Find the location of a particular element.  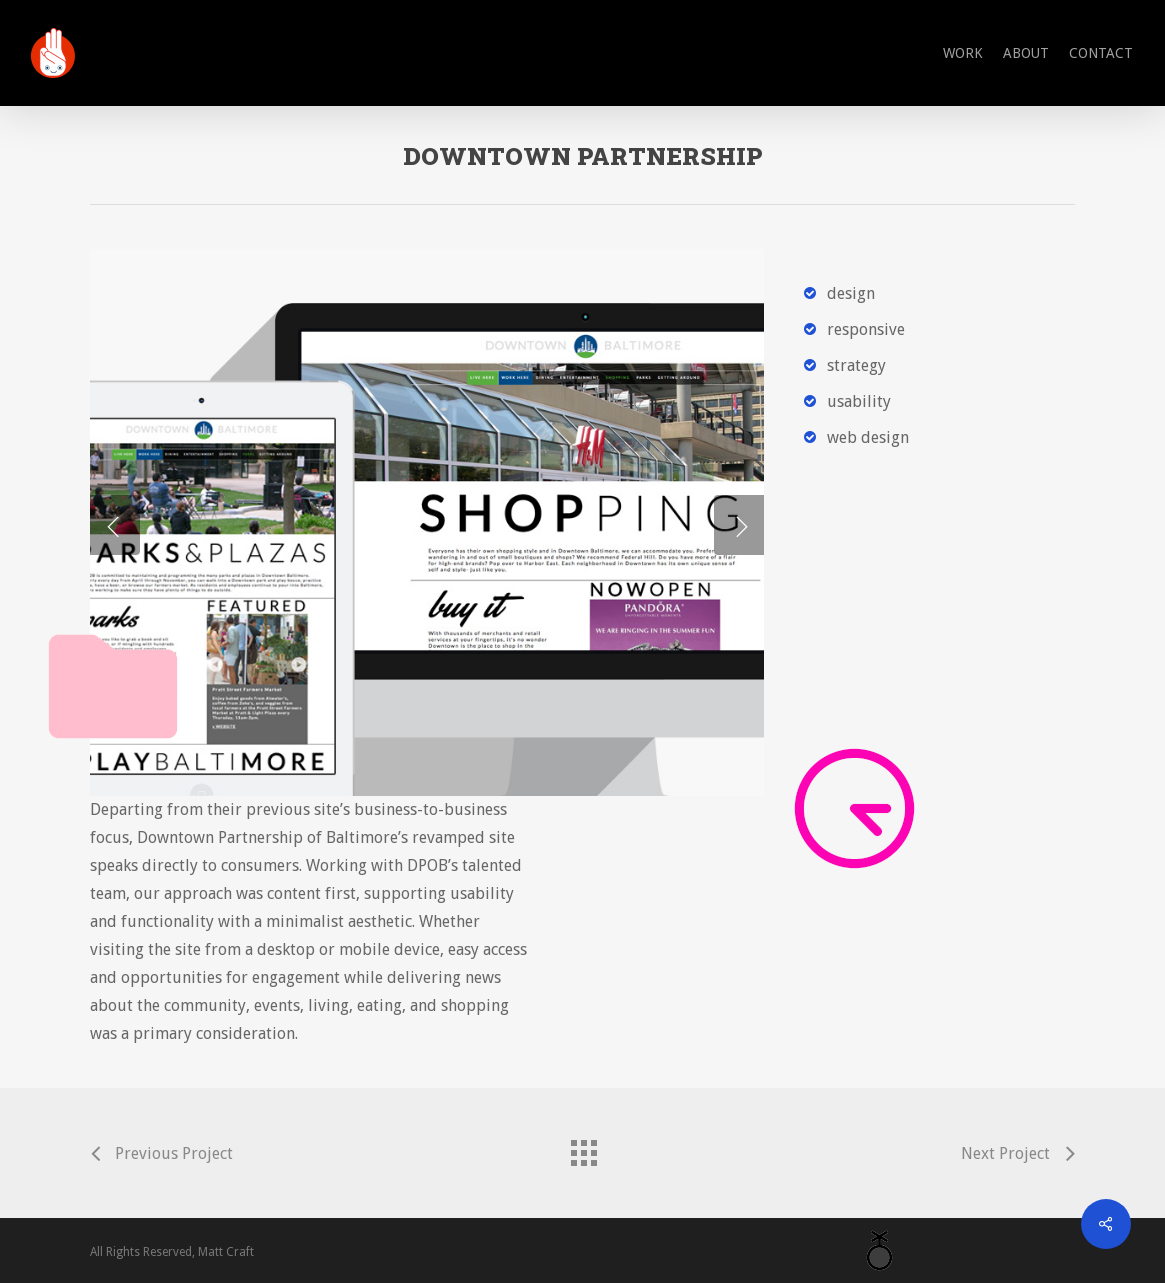

open a folder to view its contents is located at coordinates (113, 684).